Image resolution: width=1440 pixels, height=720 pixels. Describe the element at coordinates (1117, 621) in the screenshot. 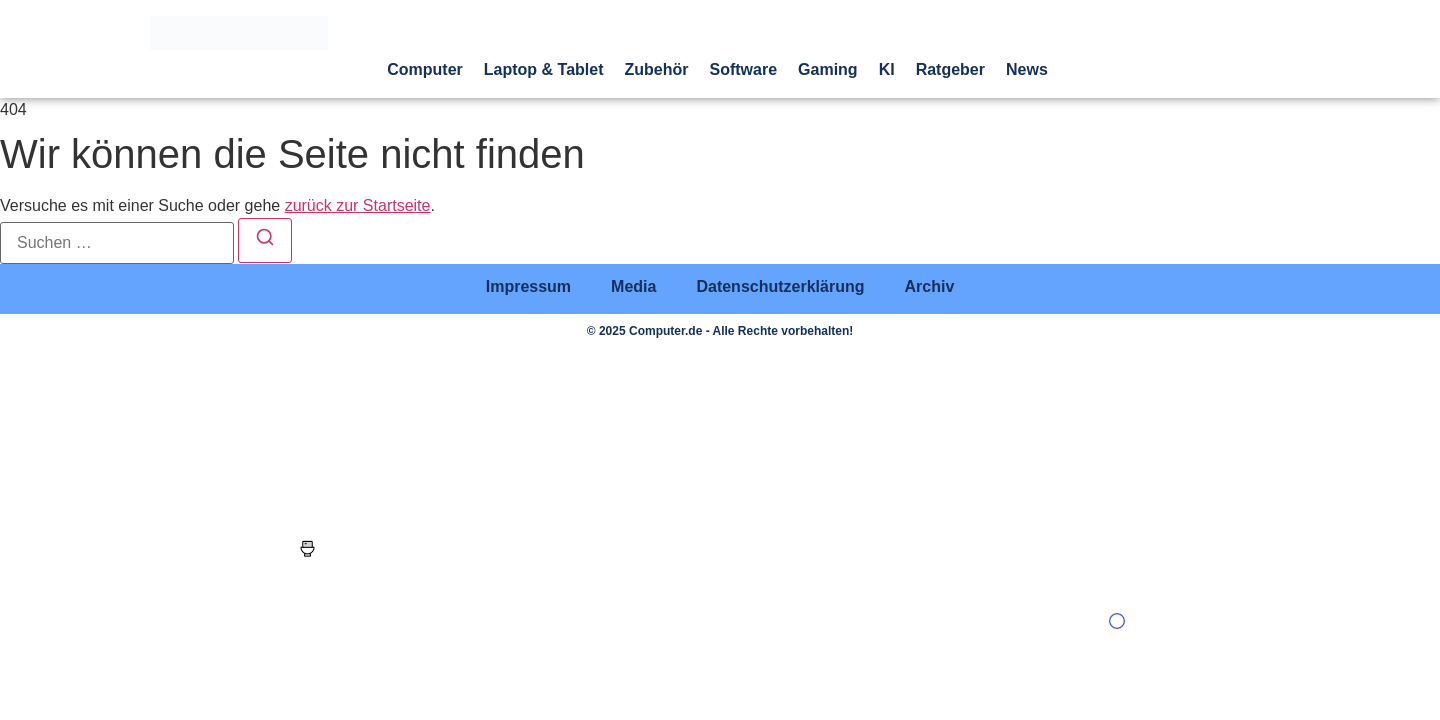

I see `unselected option in a radio button group` at that location.